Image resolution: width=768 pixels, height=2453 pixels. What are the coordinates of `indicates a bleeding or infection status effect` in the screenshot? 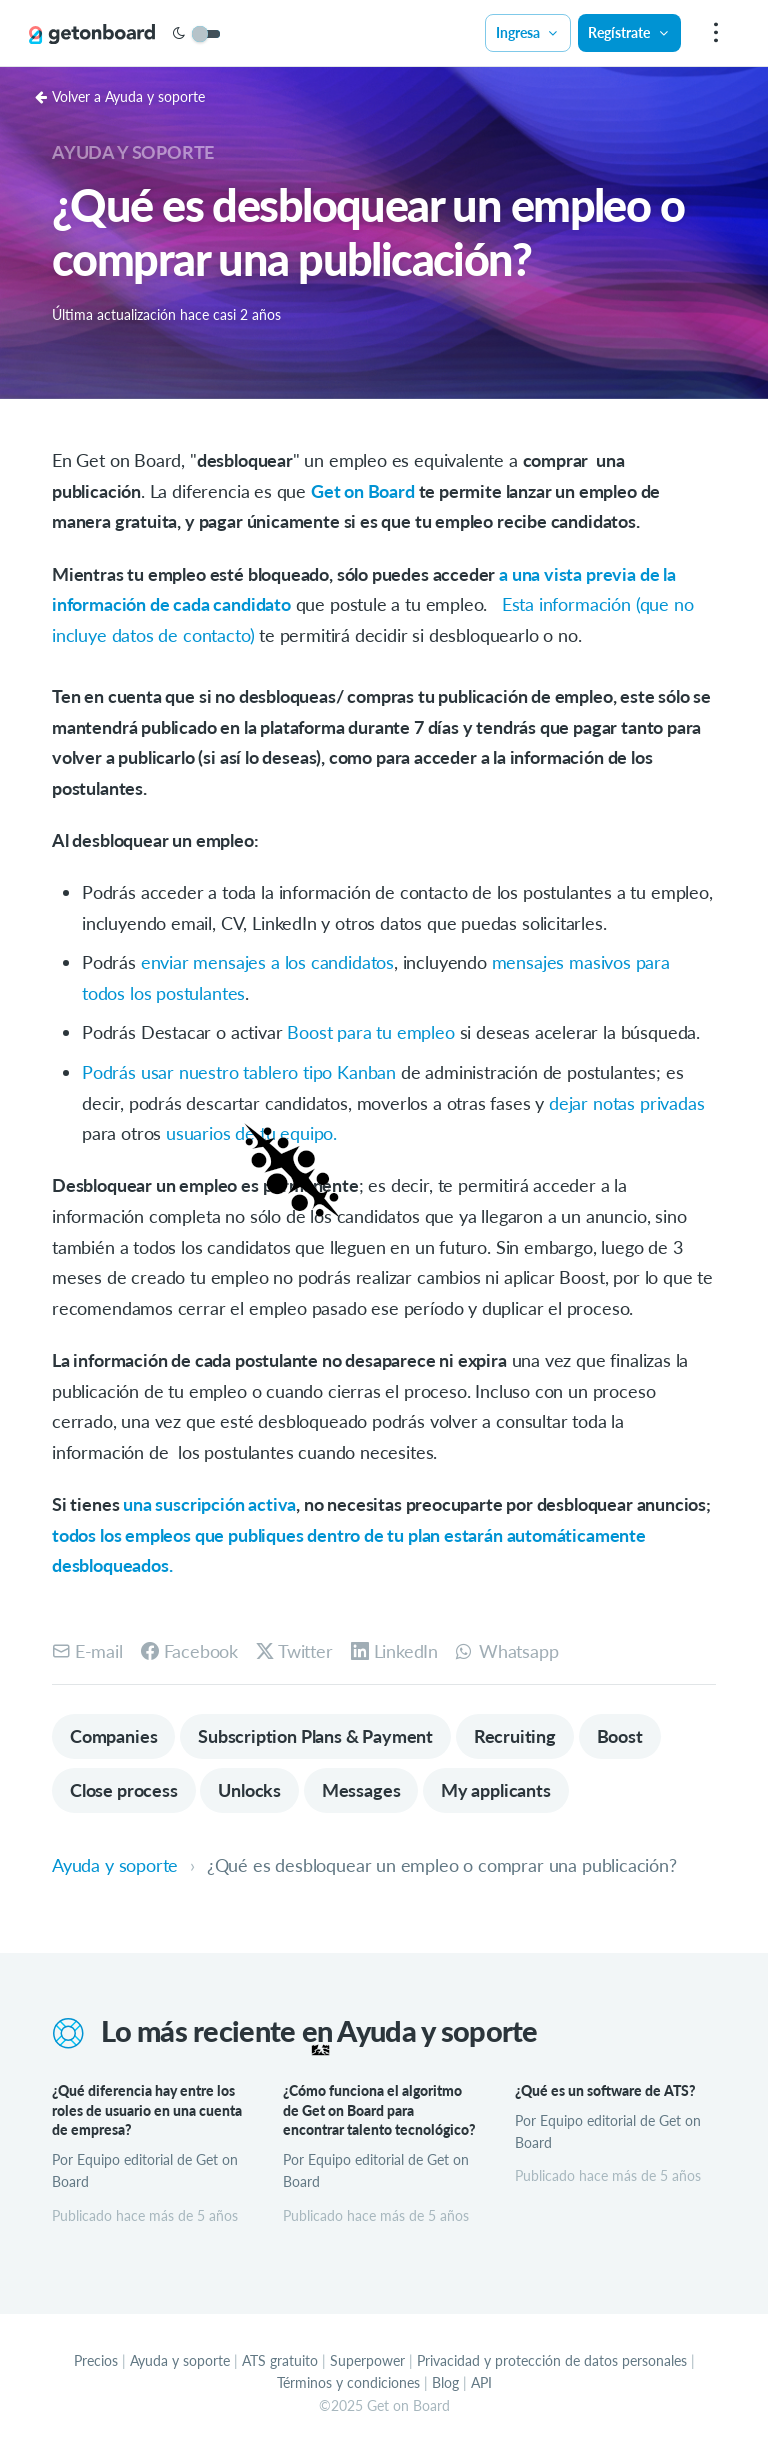 It's located at (292, 1170).